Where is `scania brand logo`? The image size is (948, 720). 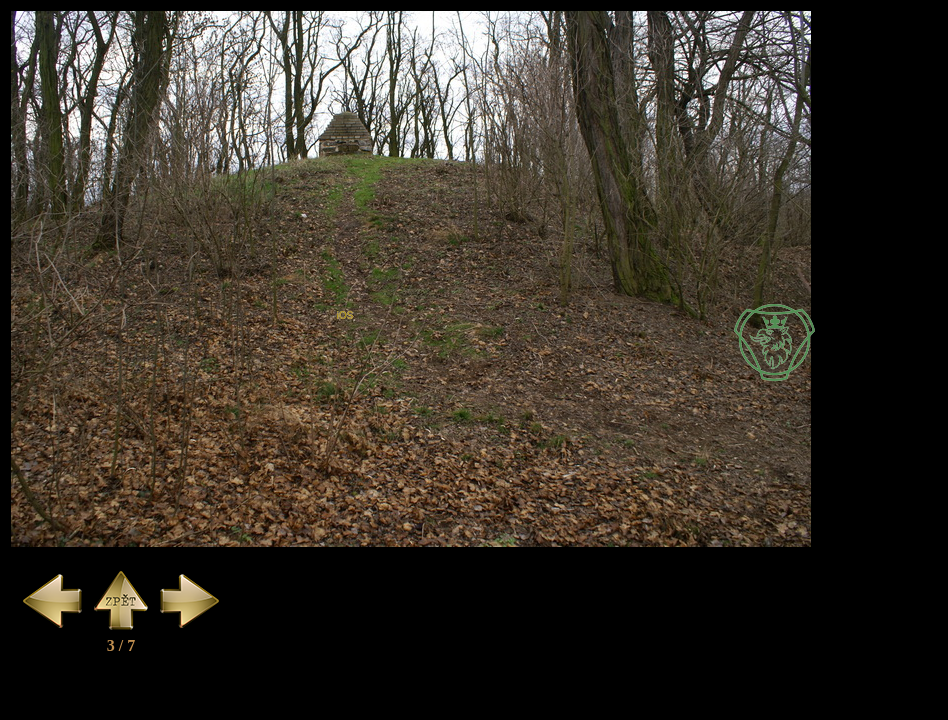
scania brand logo is located at coordinates (774, 342).